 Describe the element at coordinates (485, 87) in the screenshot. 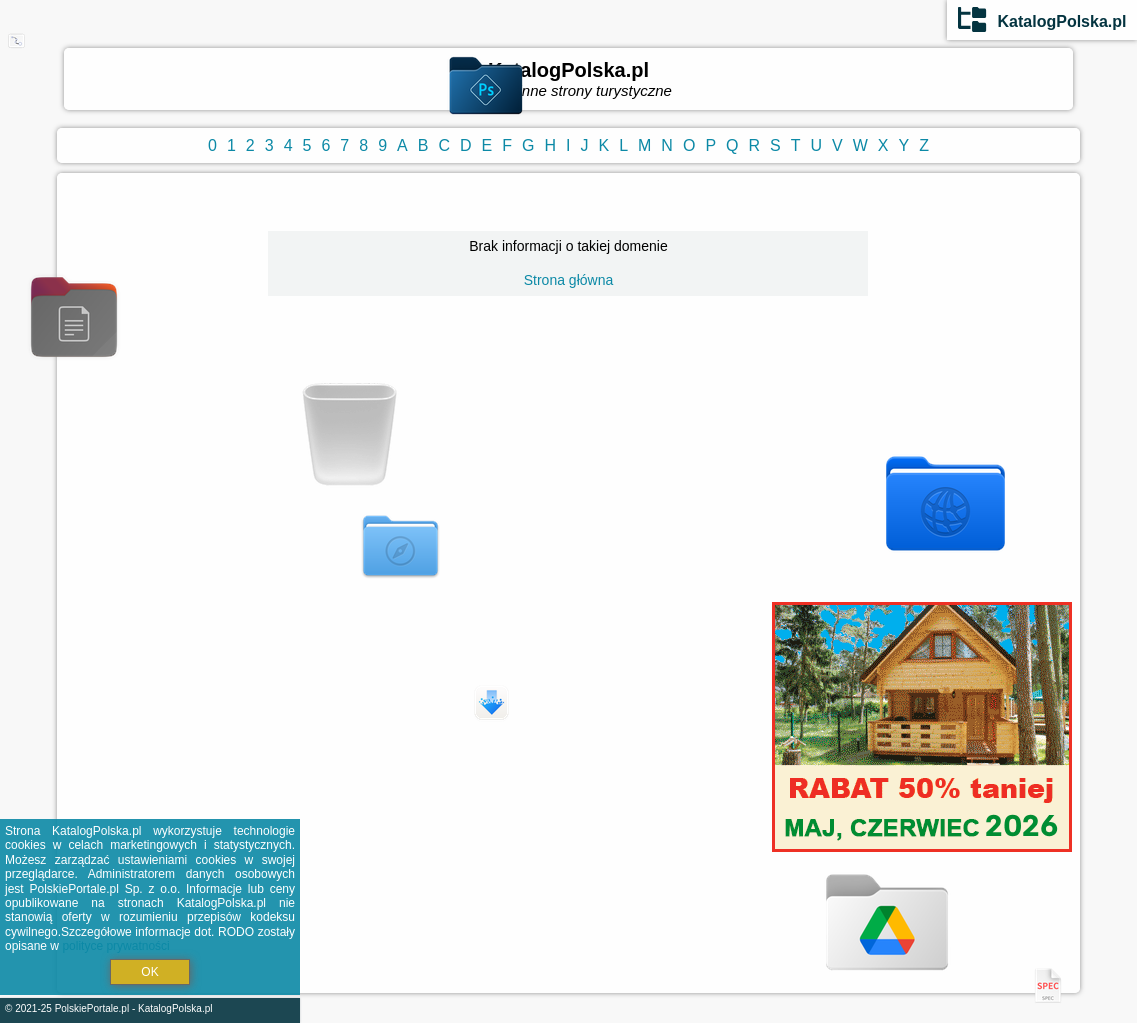

I see `open folder containing Adobe Photoshop Express files` at that location.